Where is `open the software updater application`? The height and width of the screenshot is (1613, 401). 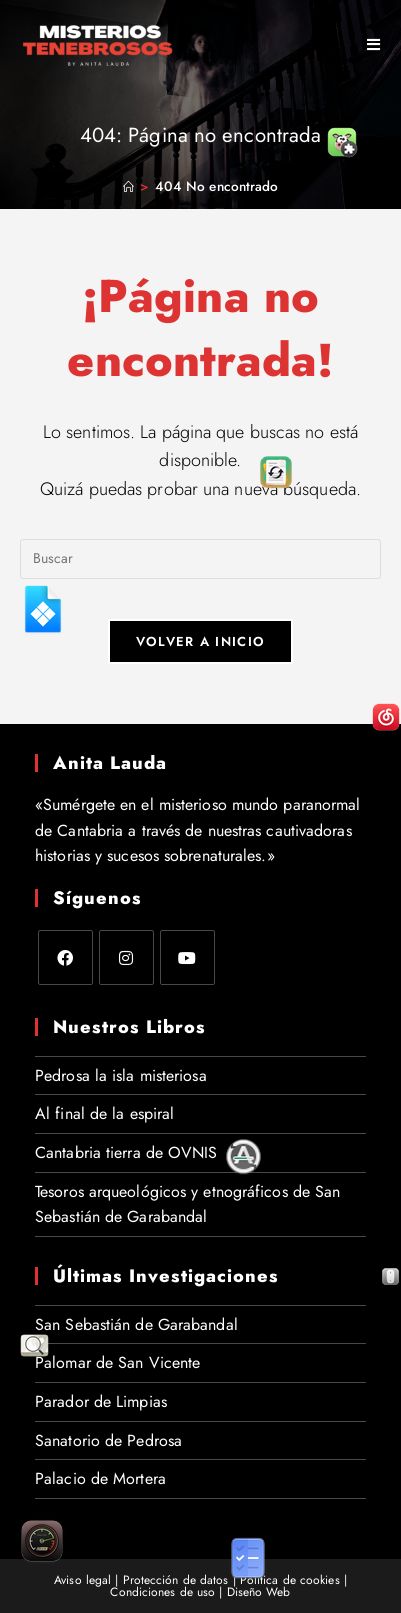
open the software updater application is located at coordinates (243, 1156).